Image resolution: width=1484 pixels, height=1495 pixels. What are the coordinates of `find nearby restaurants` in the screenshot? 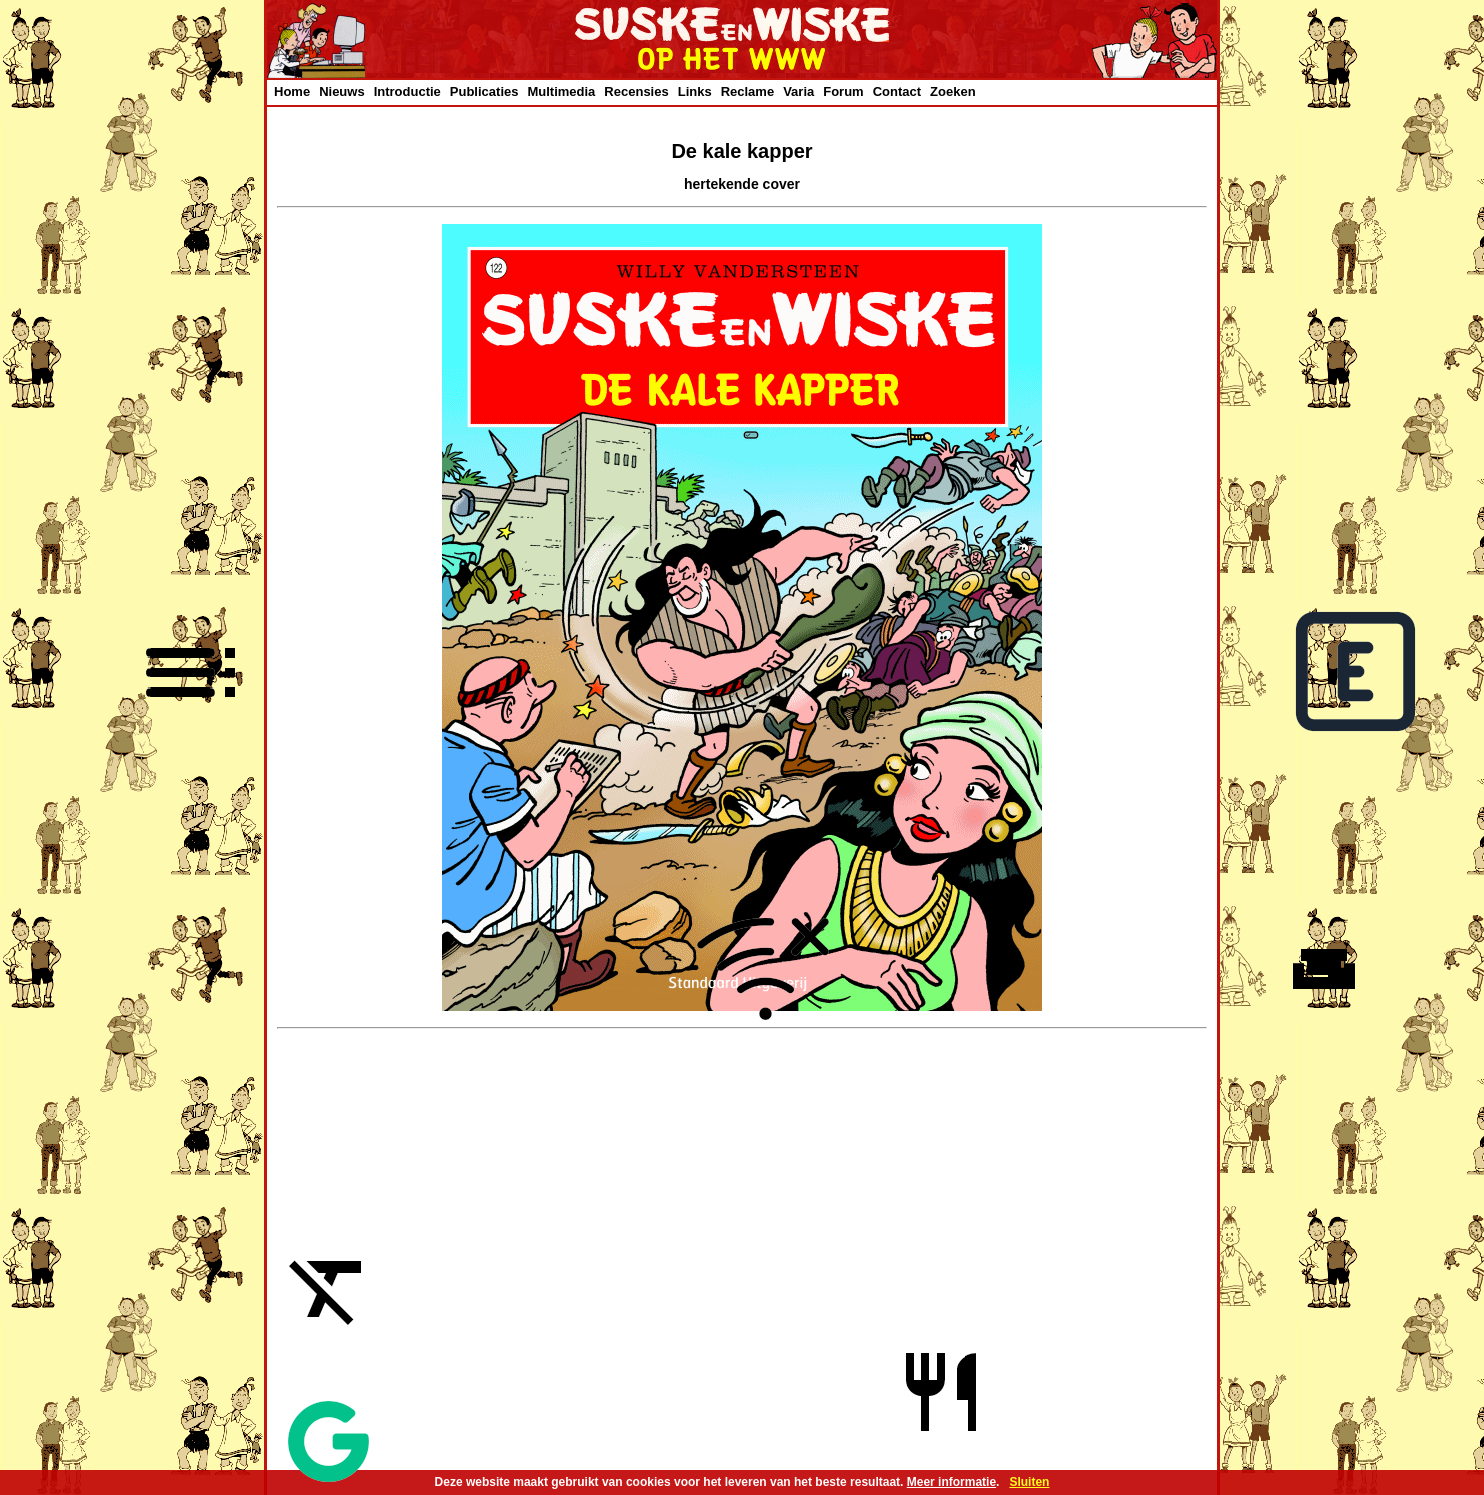 It's located at (941, 1392).